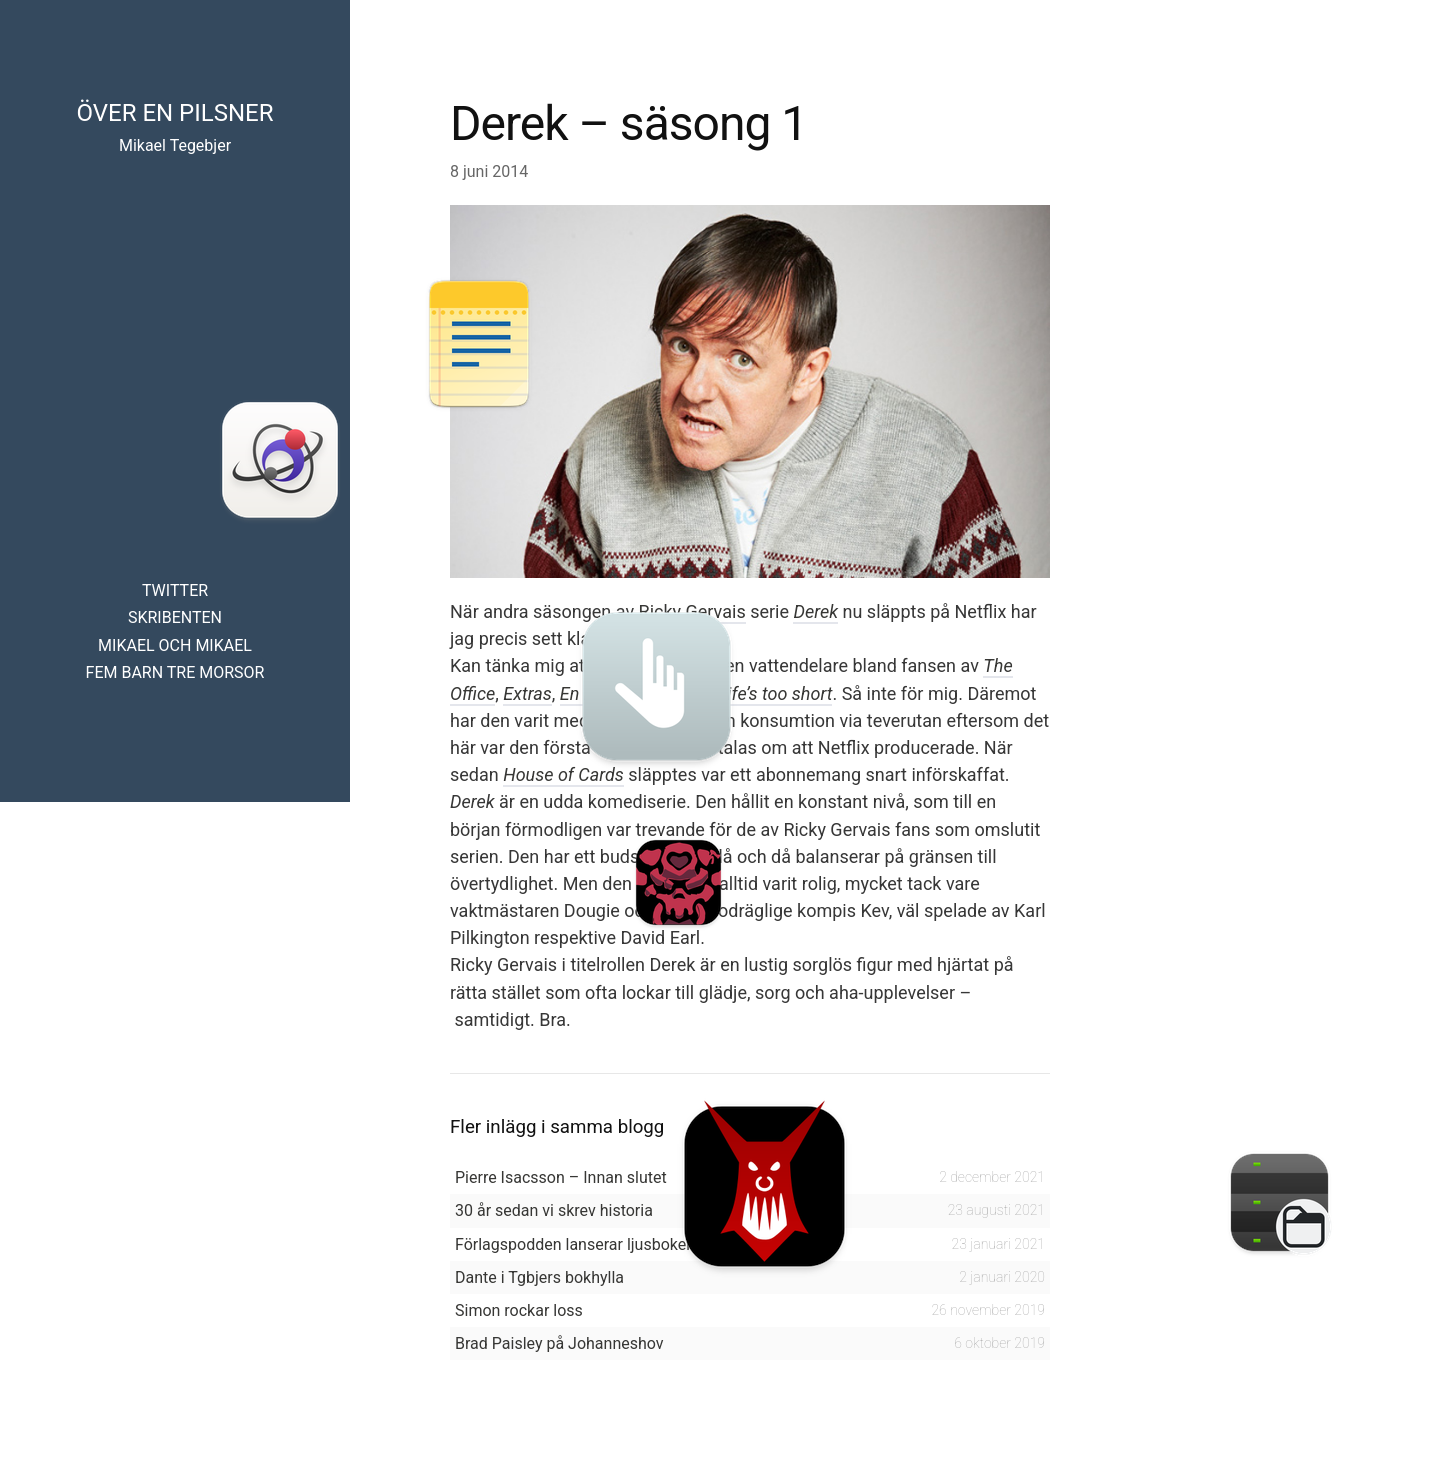  I want to click on open mkvmerge video merging tool, so click(280, 460).